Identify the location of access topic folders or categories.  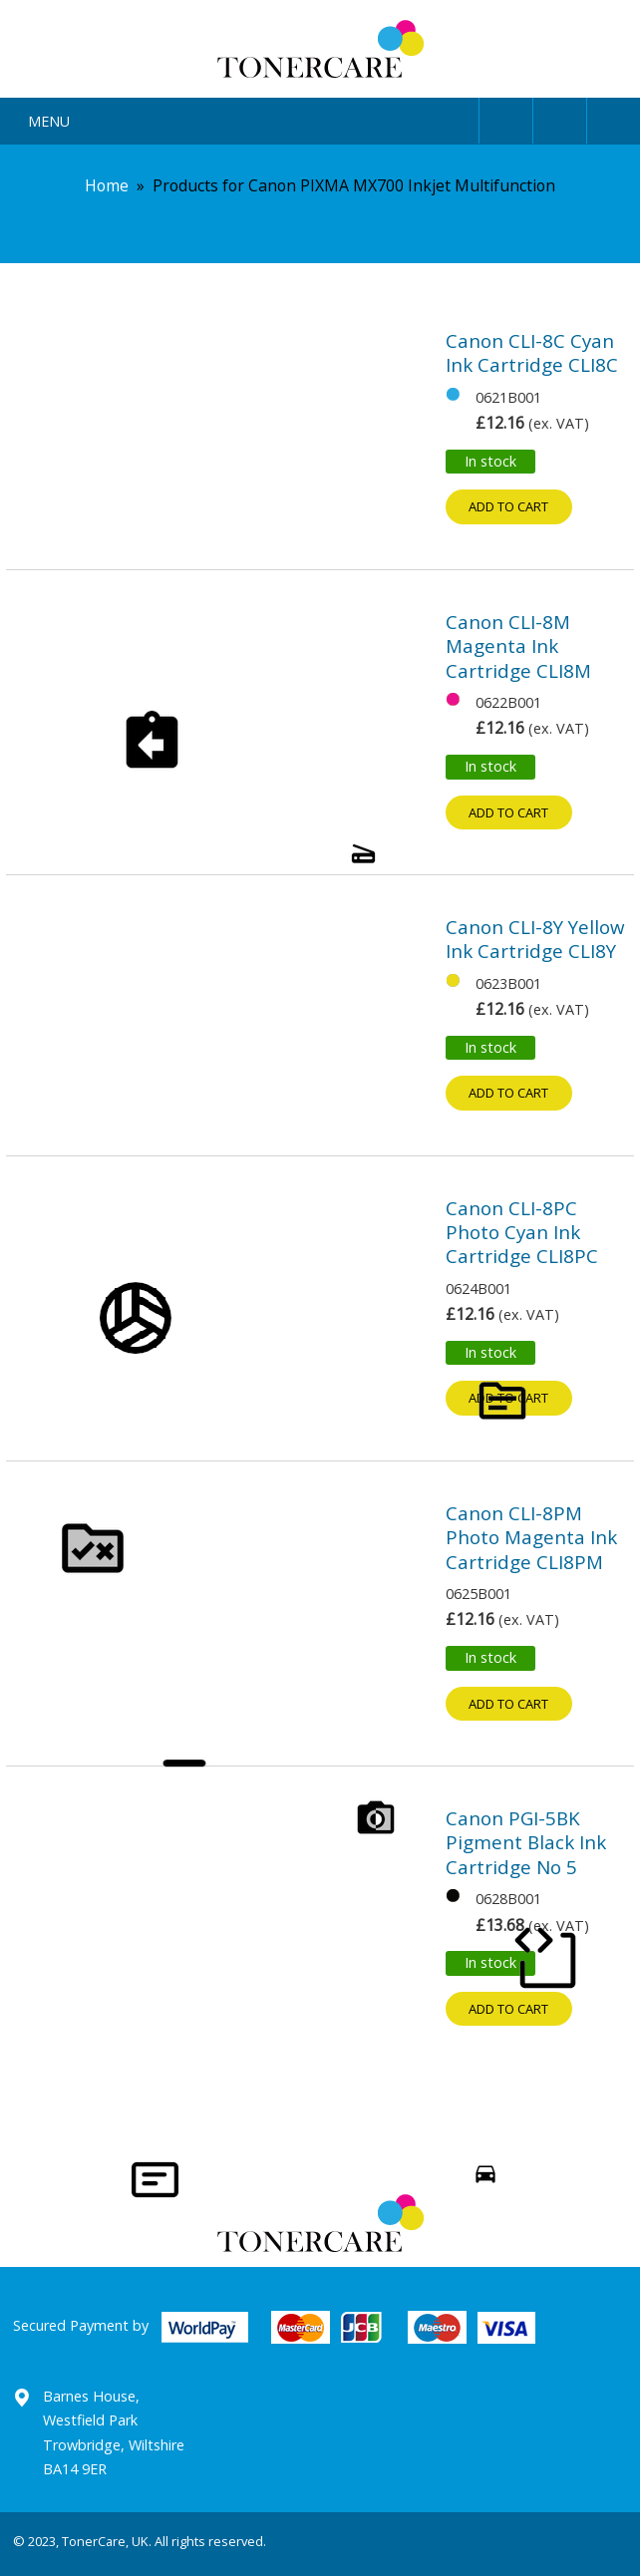
(502, 1401).